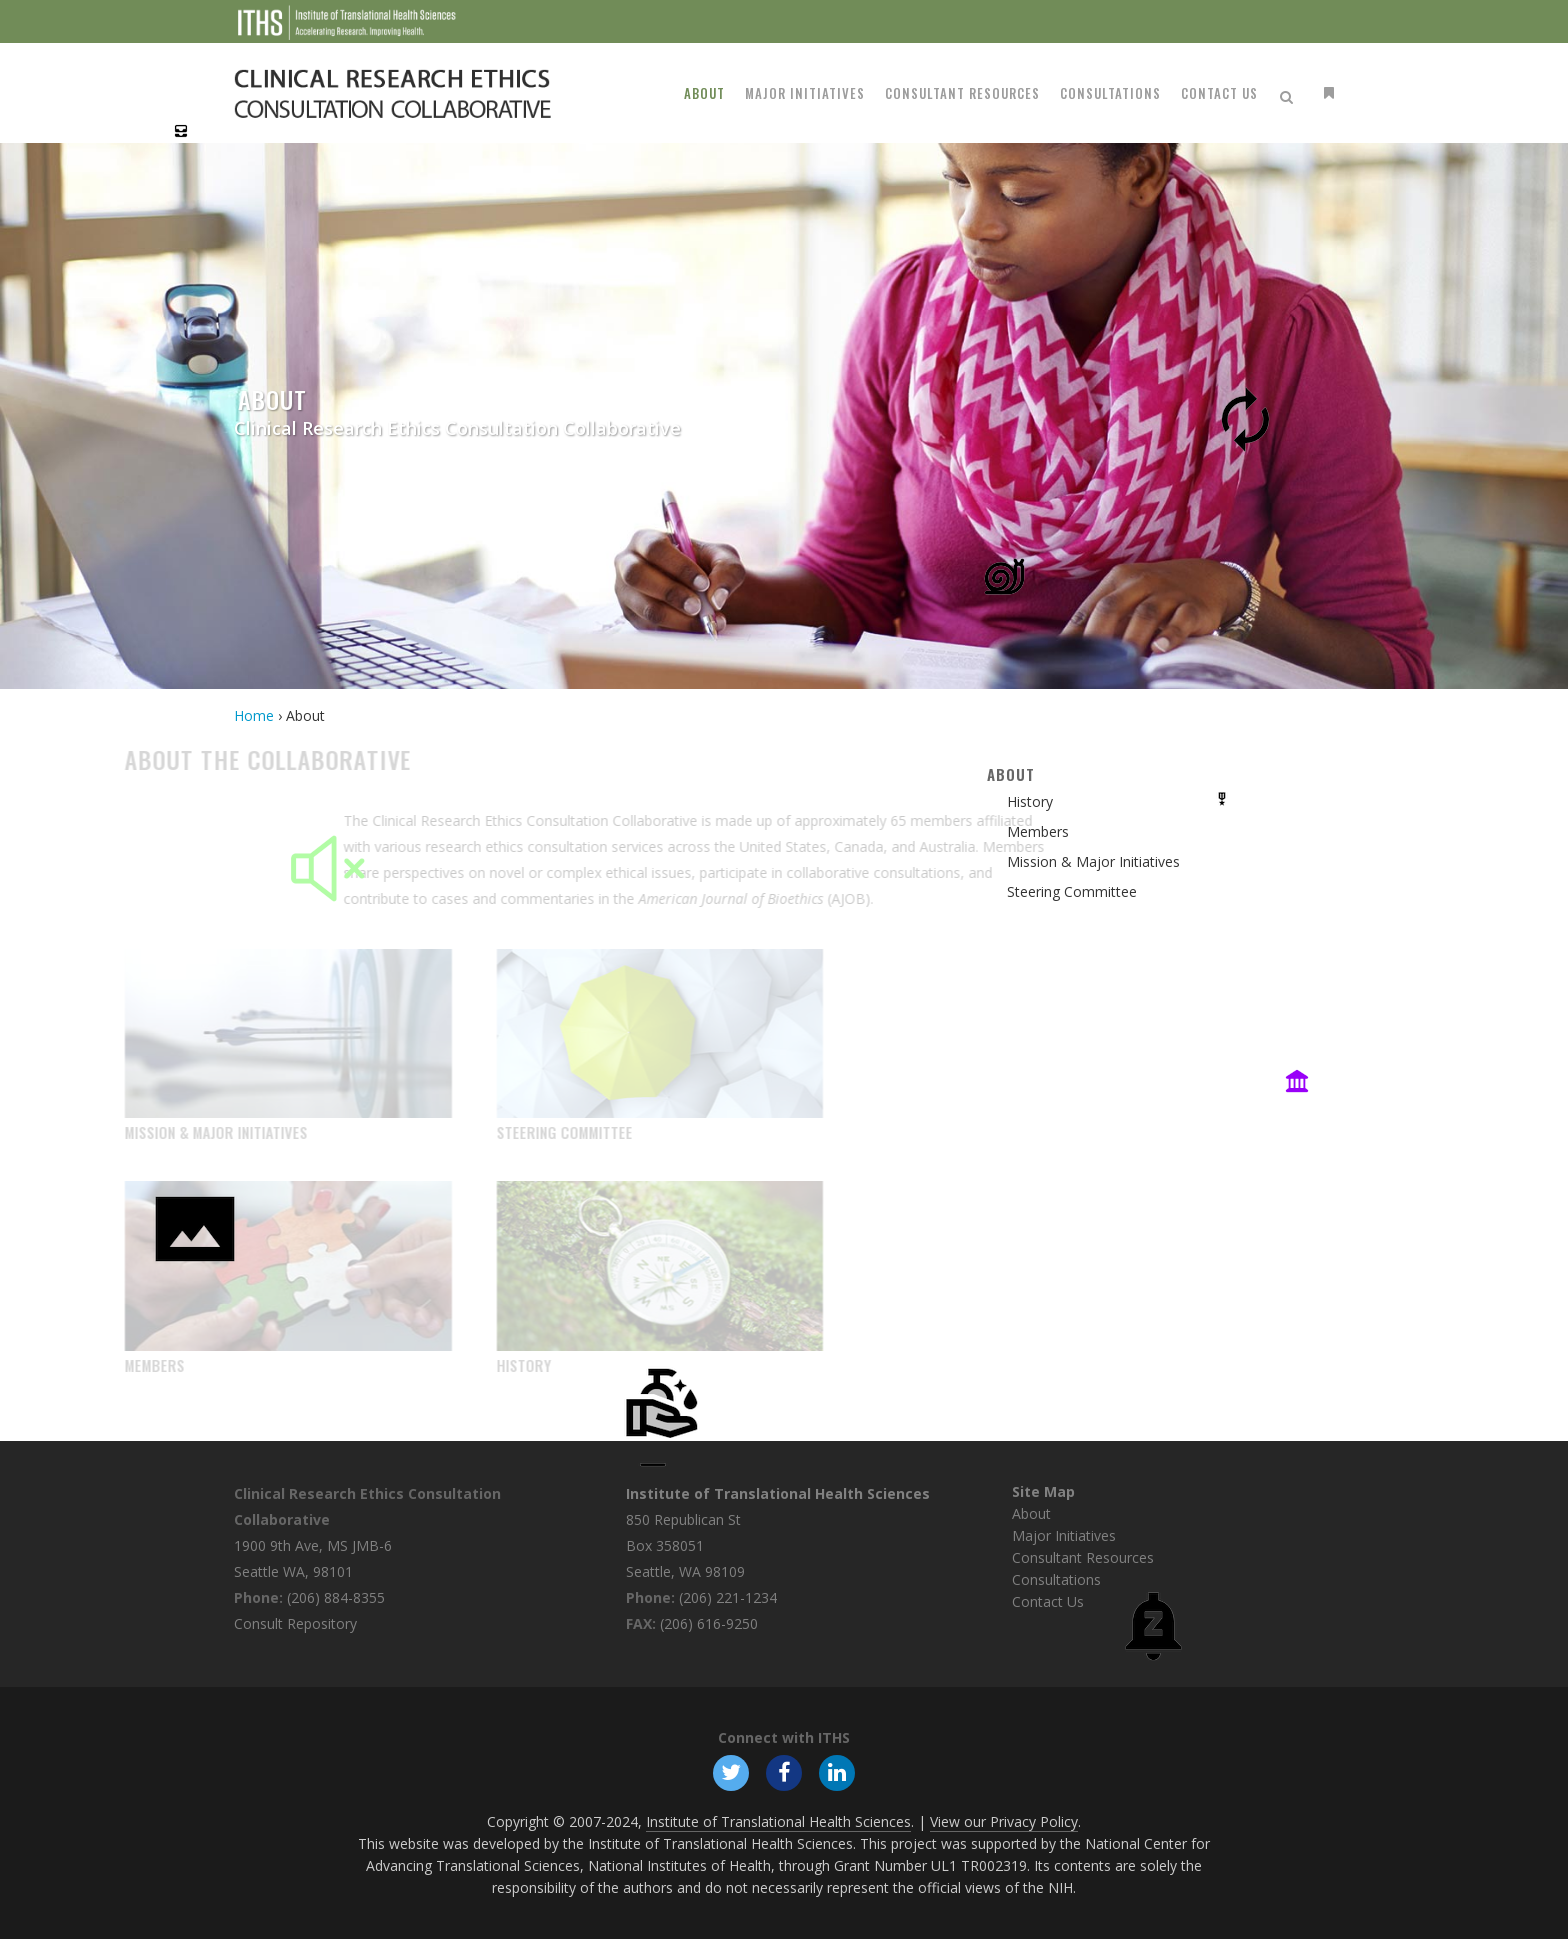 This screenshot has width=1568, height=1939. What do you see at coordinates (653, 1476) in the screenshot?
I see `maximize a window or panel` at bounding box center [653, 1476].